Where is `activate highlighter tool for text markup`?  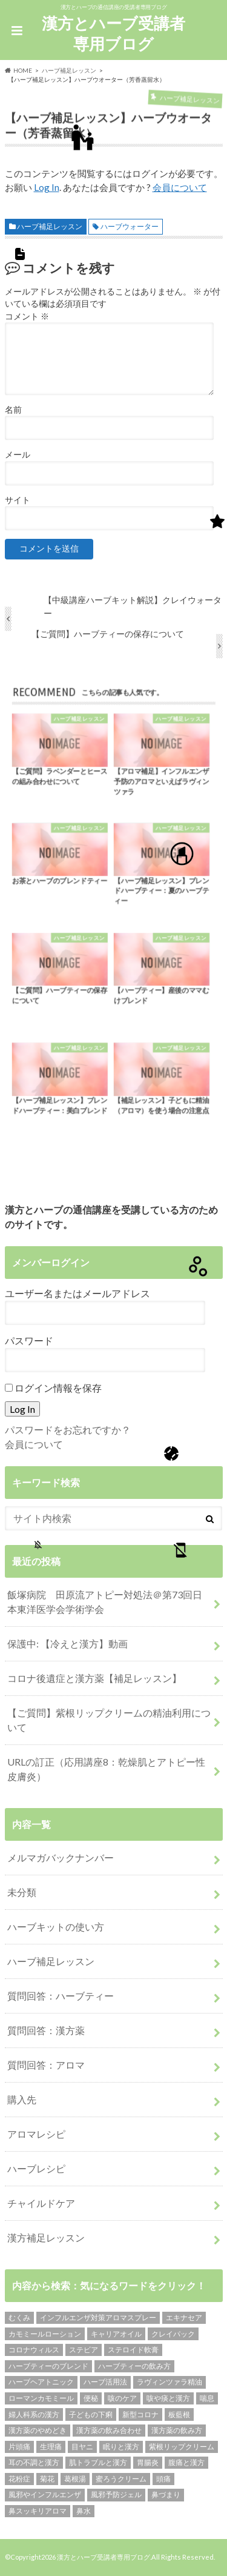 activate highlighter tool for text markup is located at coordinates (182, 853).